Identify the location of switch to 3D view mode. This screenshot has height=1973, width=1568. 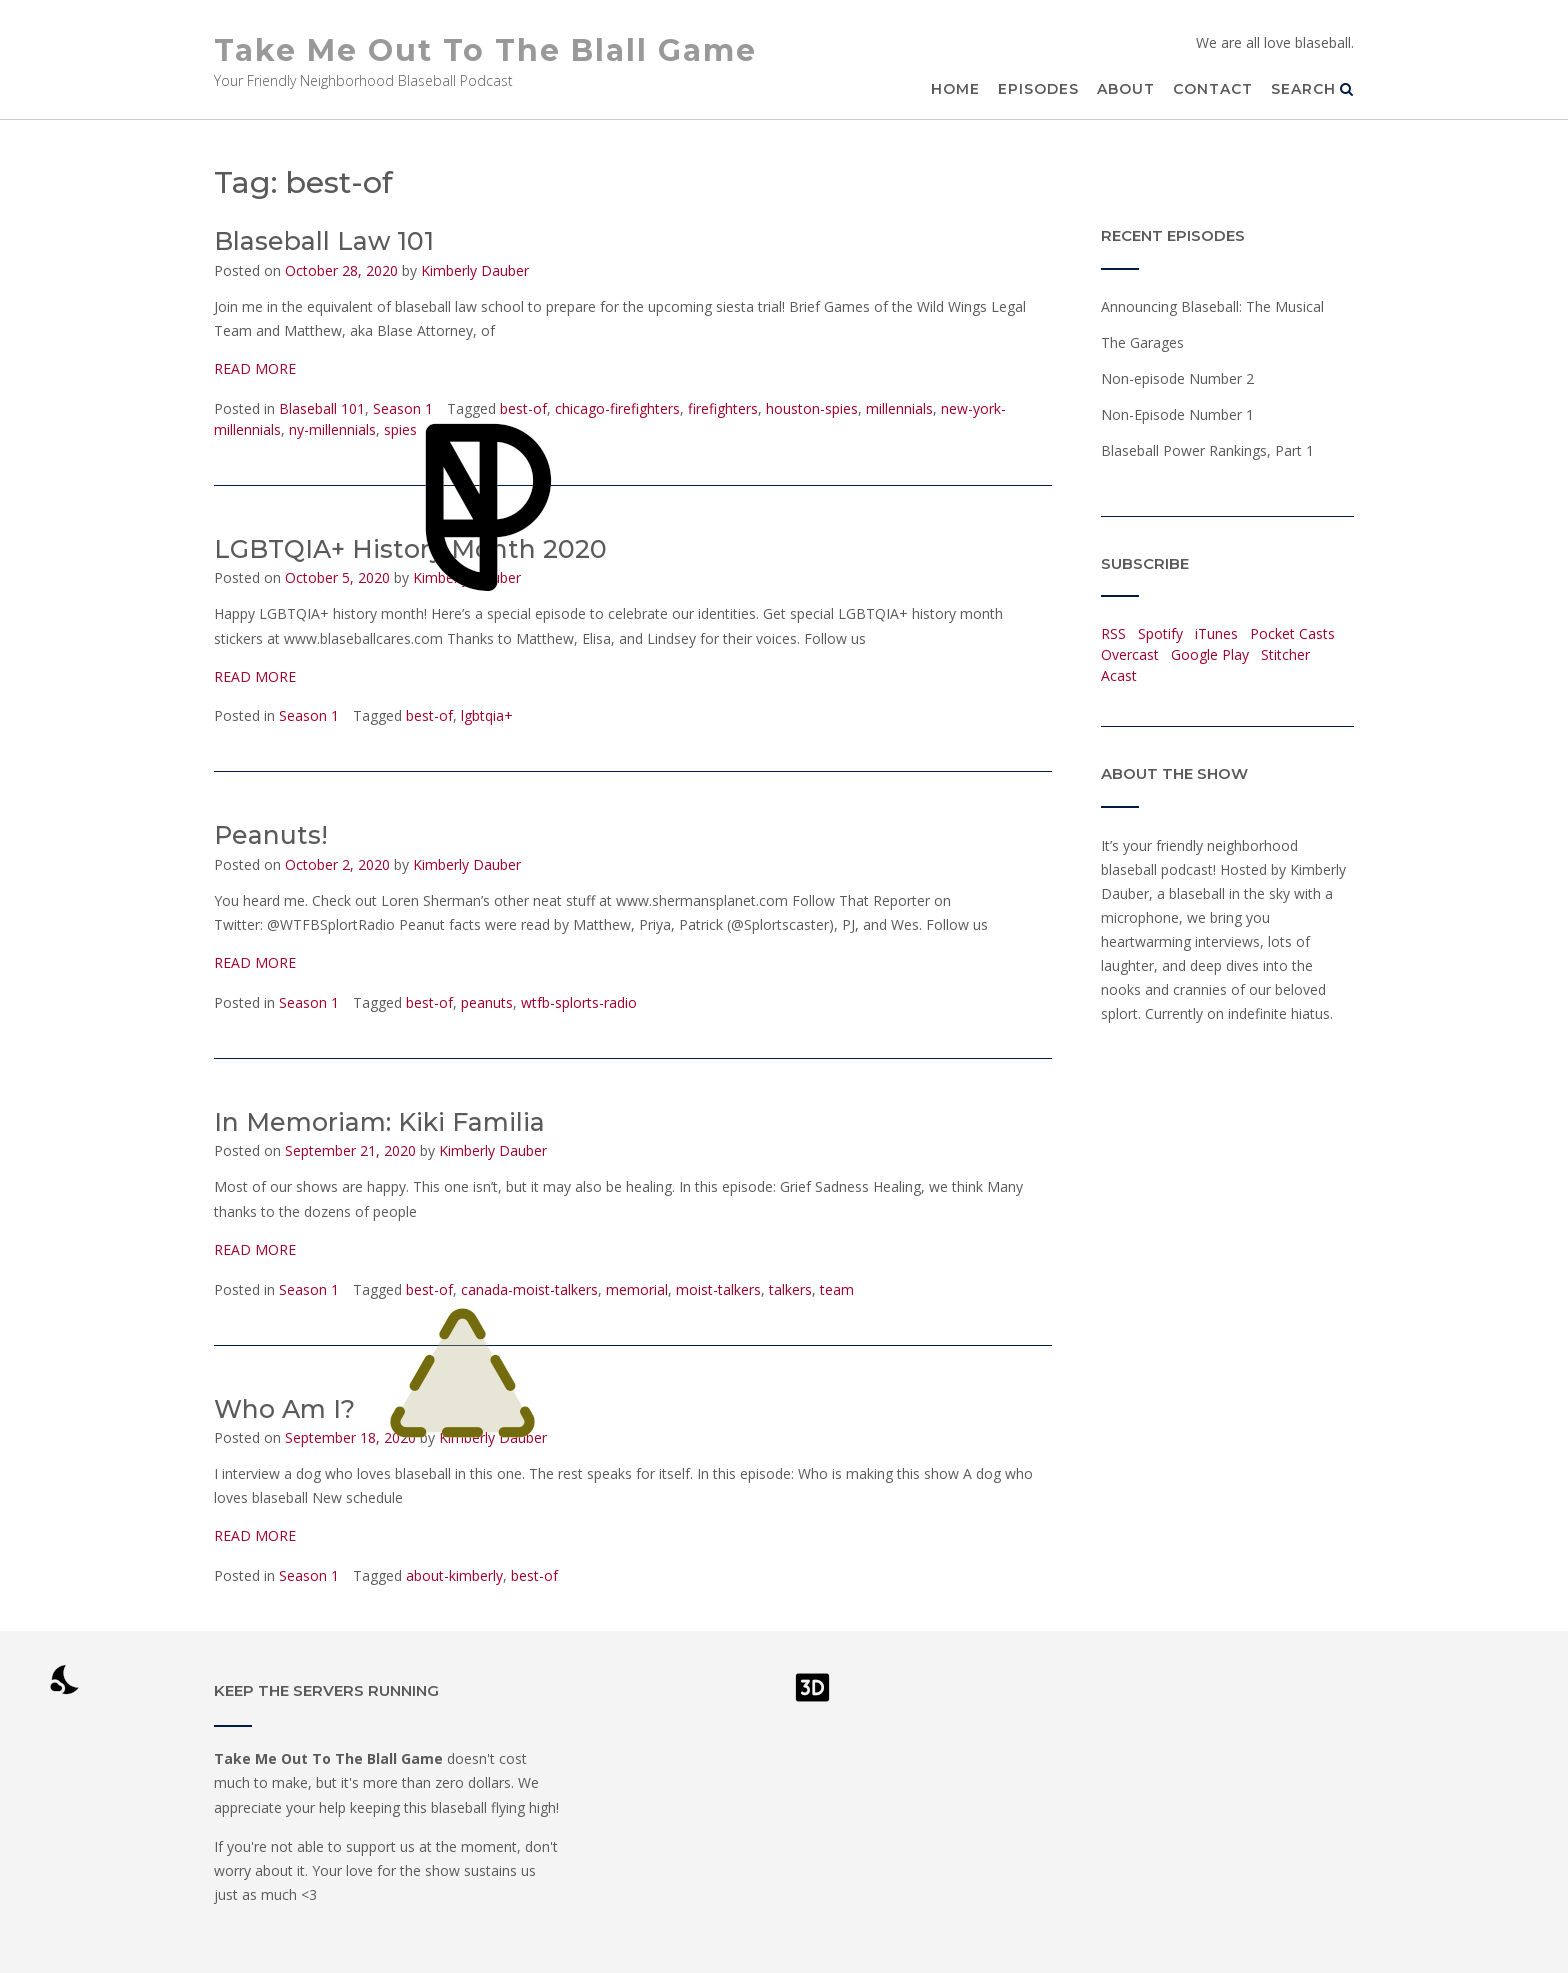
(812, 1687).